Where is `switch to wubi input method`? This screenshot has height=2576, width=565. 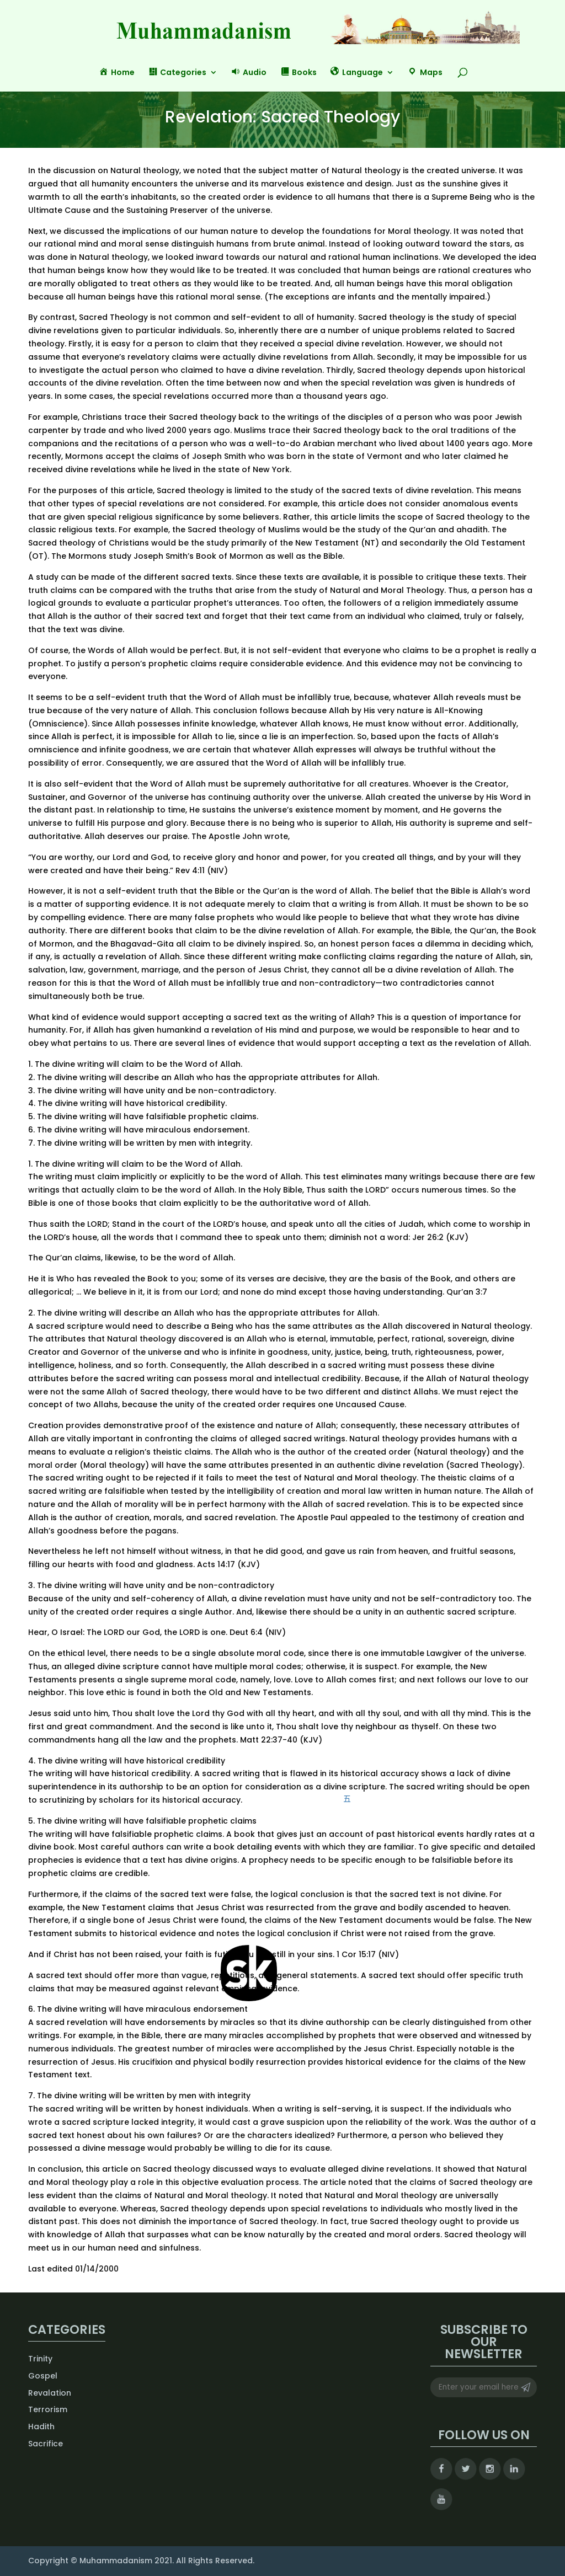 switch to wubi input method is located at coordinates (347, 1799).